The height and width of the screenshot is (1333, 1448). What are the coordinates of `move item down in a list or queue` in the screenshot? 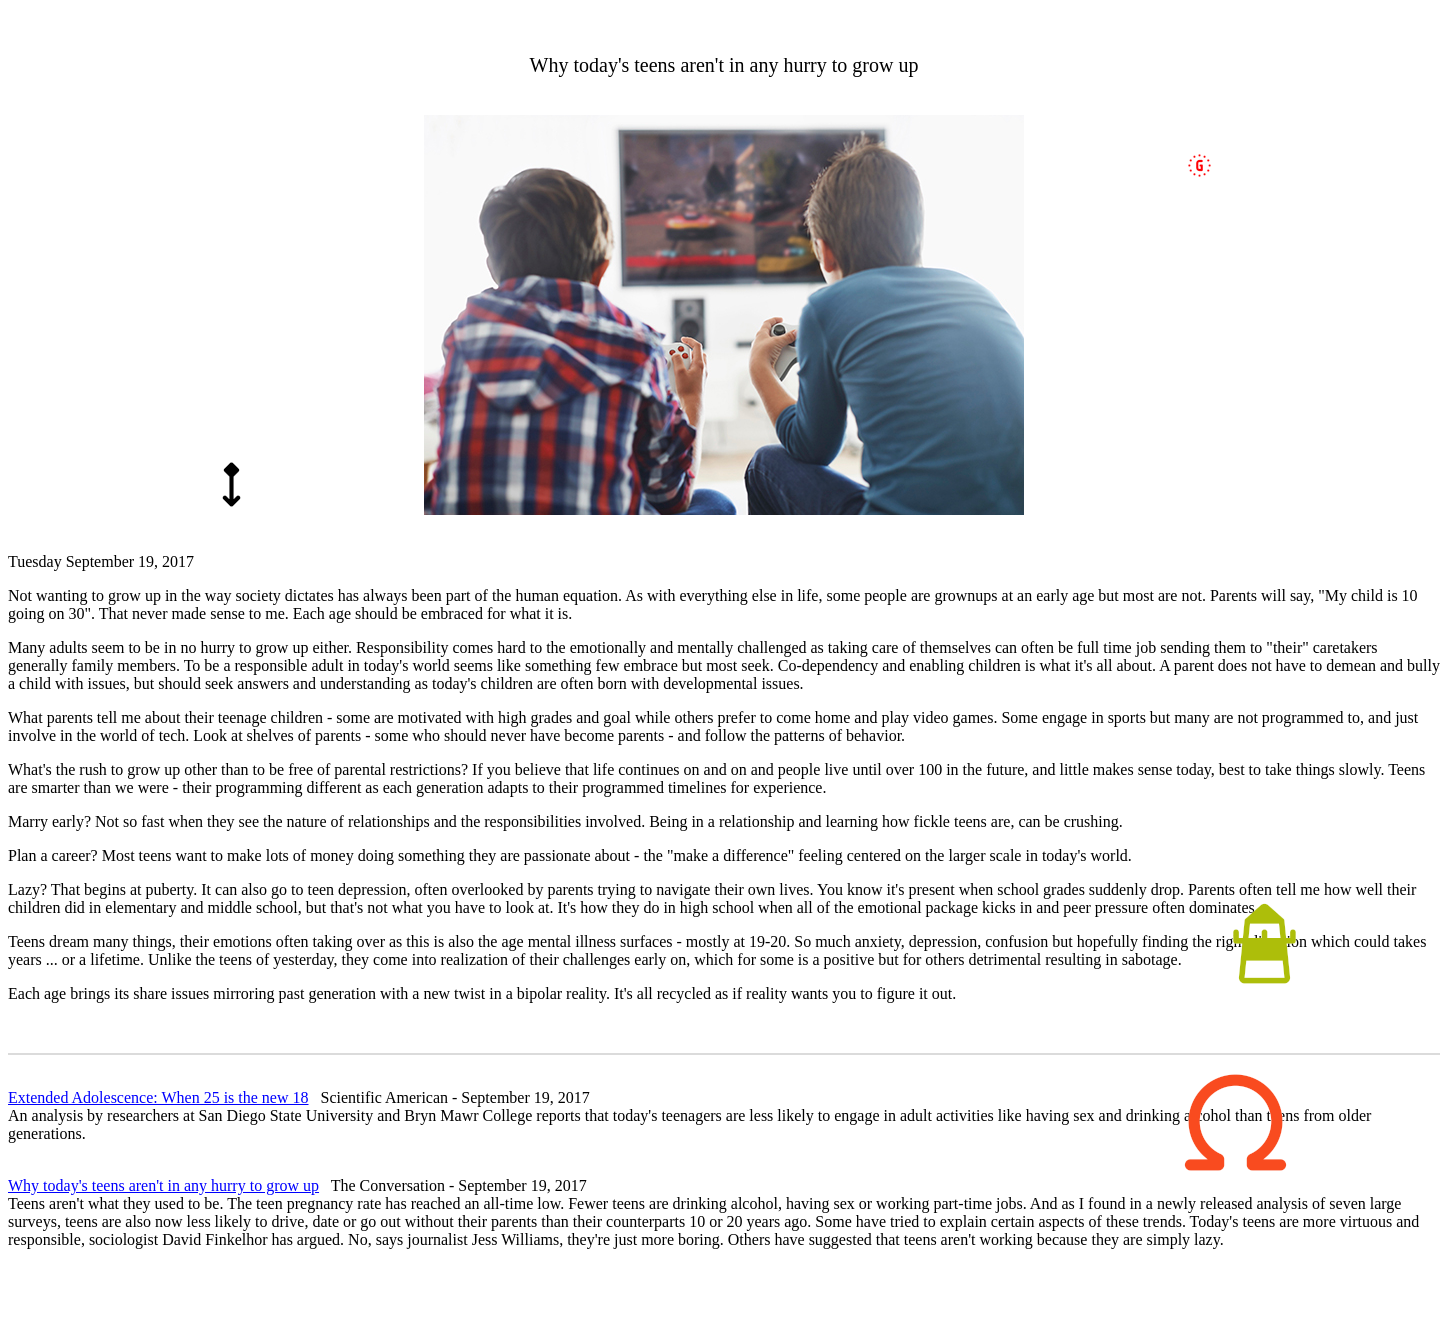 It's located at (231, 484).